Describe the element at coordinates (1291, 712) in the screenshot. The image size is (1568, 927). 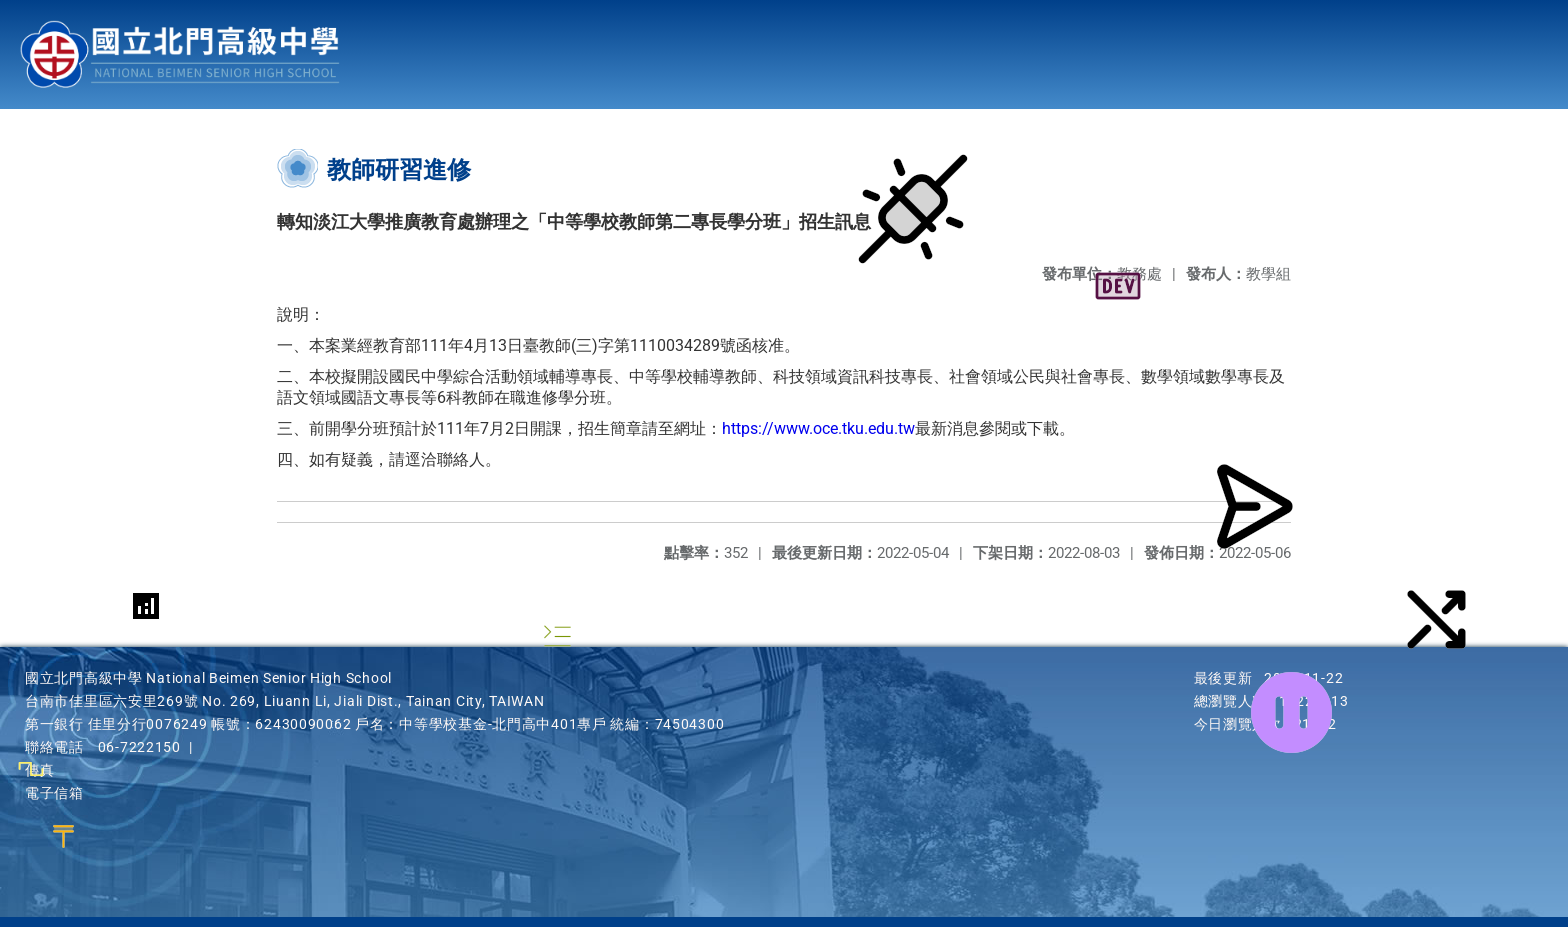
I see `pause media playback` at that location.